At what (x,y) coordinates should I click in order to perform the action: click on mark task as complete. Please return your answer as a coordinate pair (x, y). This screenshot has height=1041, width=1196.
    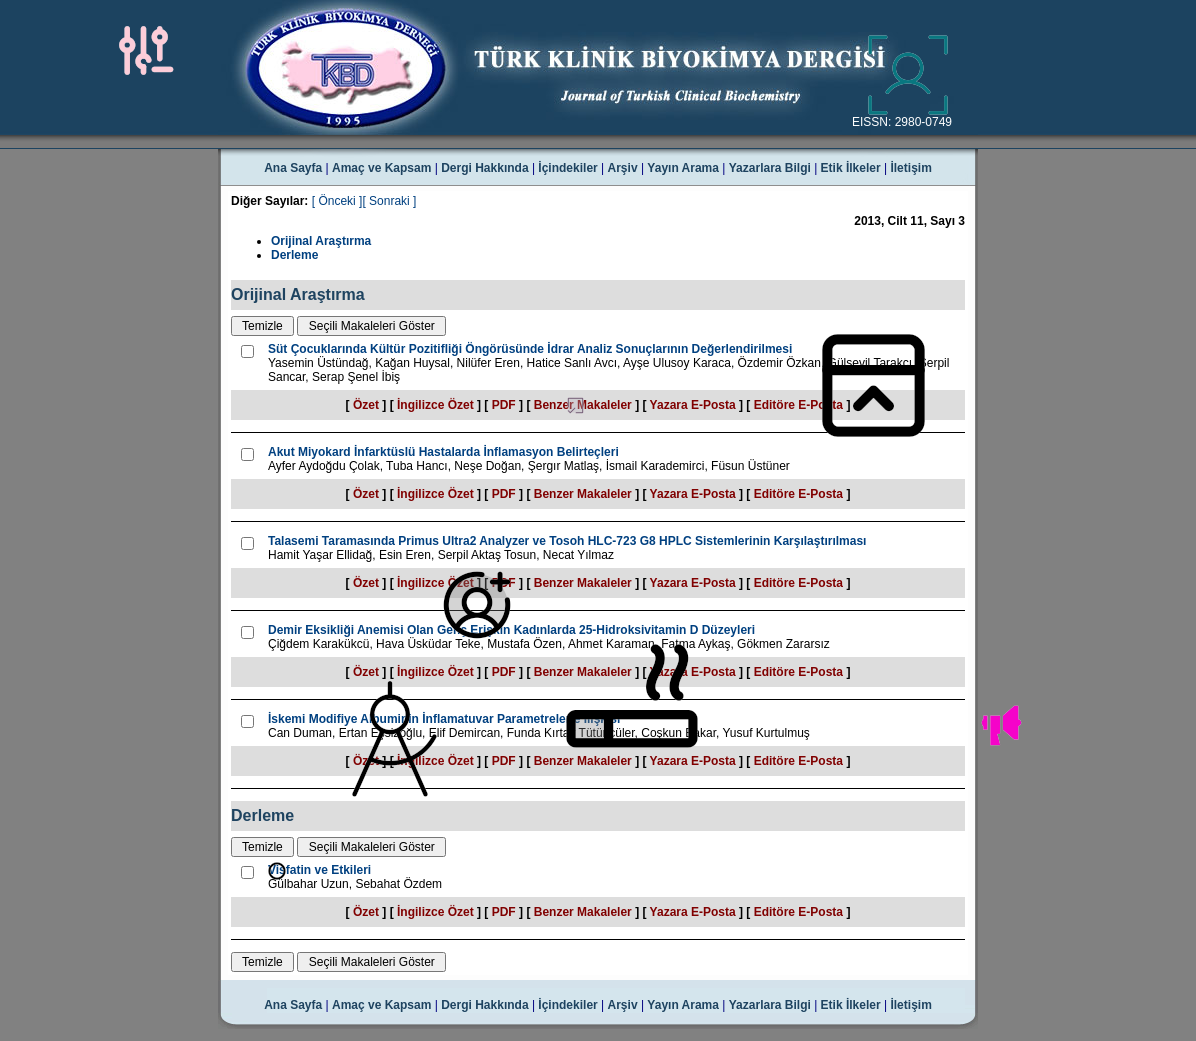
    Looking at the image, I should click on (575, 405).